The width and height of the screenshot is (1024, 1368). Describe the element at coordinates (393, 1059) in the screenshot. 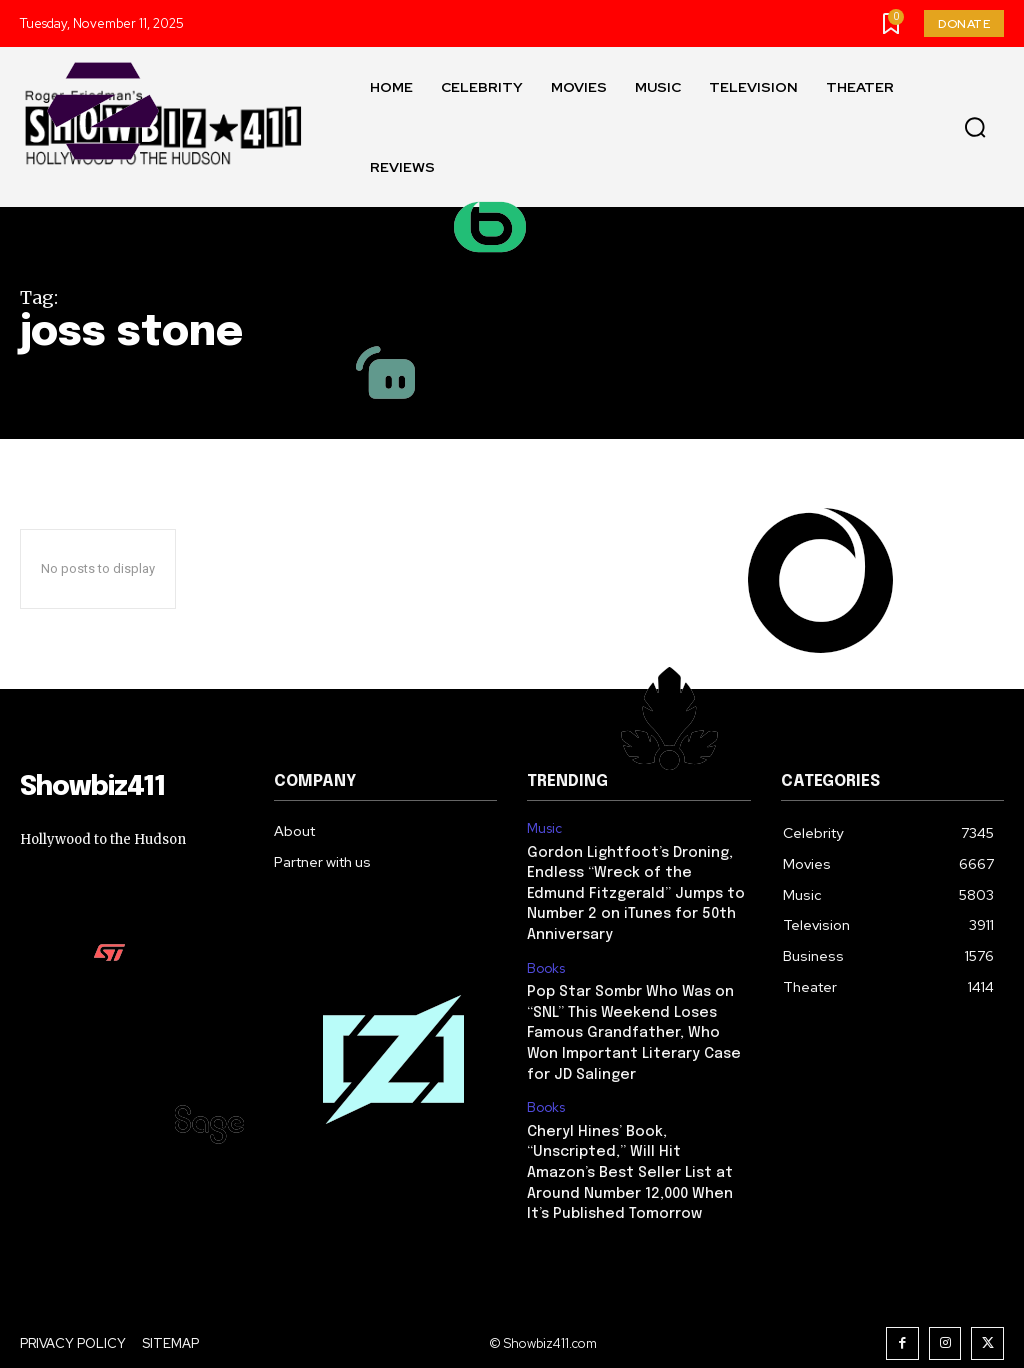

I see `zig programming language logo` at that location.